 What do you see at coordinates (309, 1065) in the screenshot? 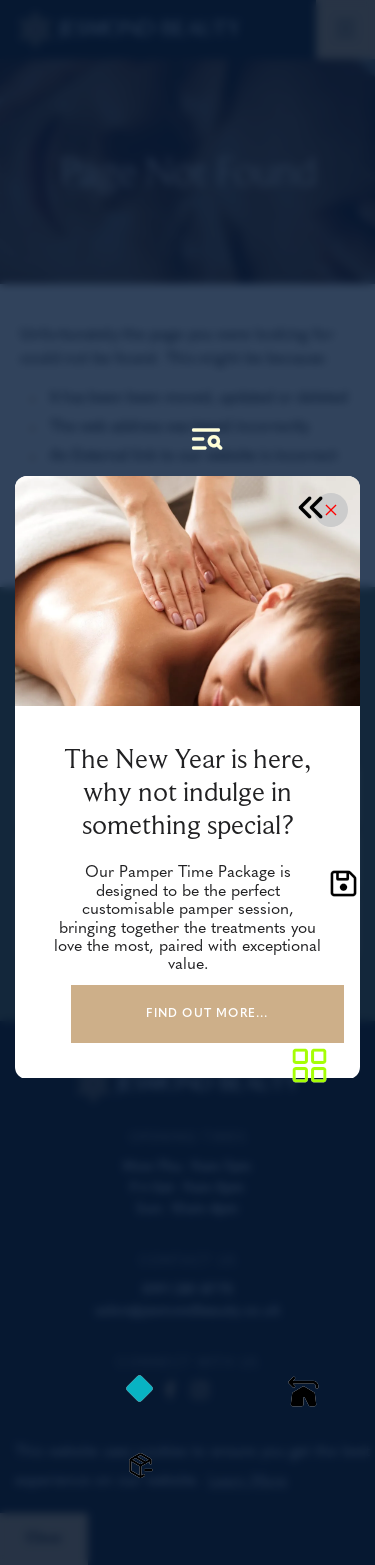
I see `view all apps or menu grid` at bounding box center [309, 1065].